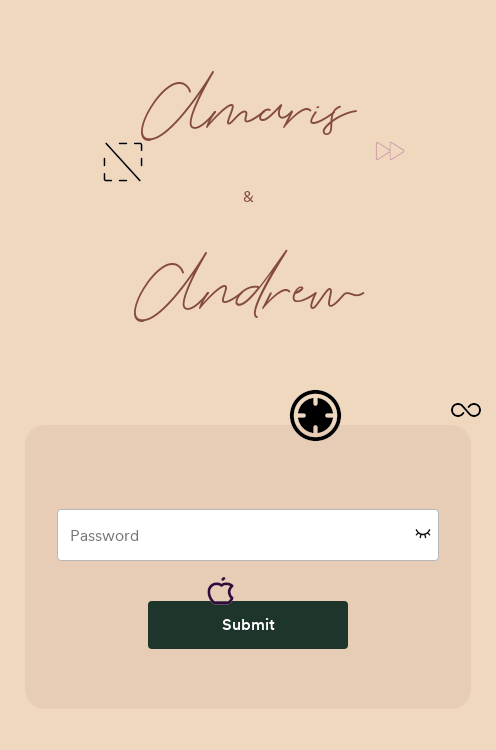  I want to click on skip forward in media playback, so click(388, 151).